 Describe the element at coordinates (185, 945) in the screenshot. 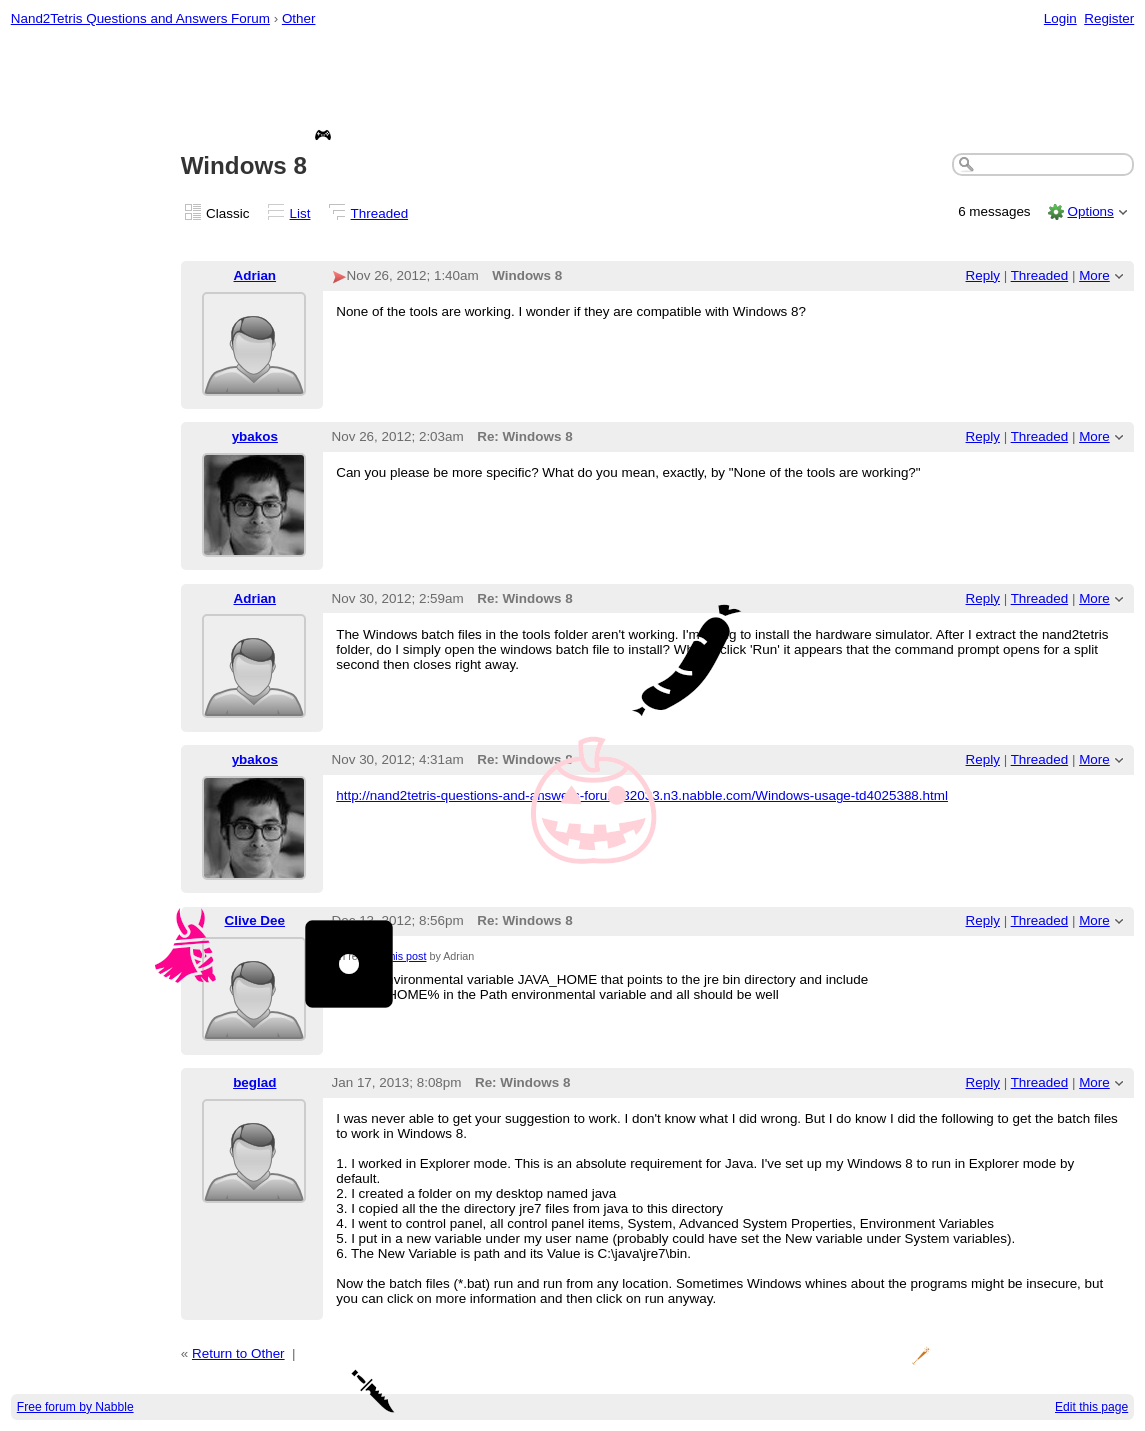

I see `select viking character or class` at that location.